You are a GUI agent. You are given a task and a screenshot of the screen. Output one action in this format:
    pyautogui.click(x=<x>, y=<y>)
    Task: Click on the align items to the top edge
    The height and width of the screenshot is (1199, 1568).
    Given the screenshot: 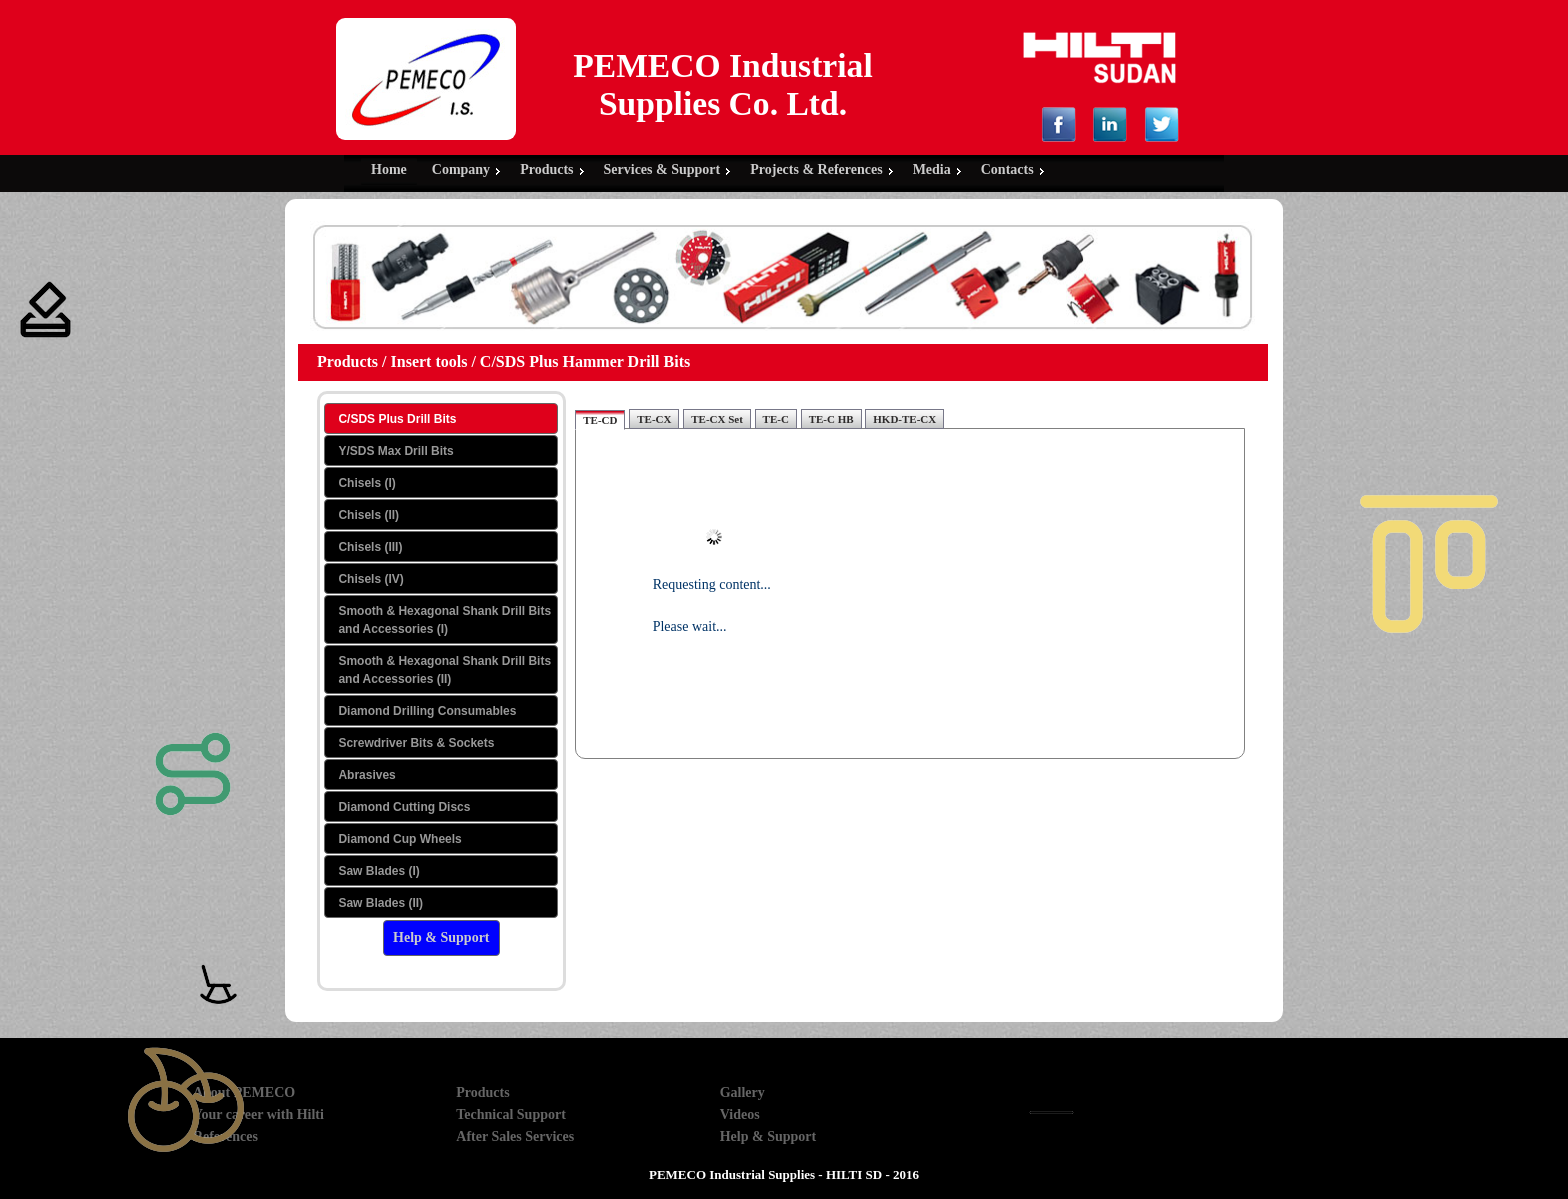 What is the action you would take?
    pyautogui.click(x=1429, y=564)
    